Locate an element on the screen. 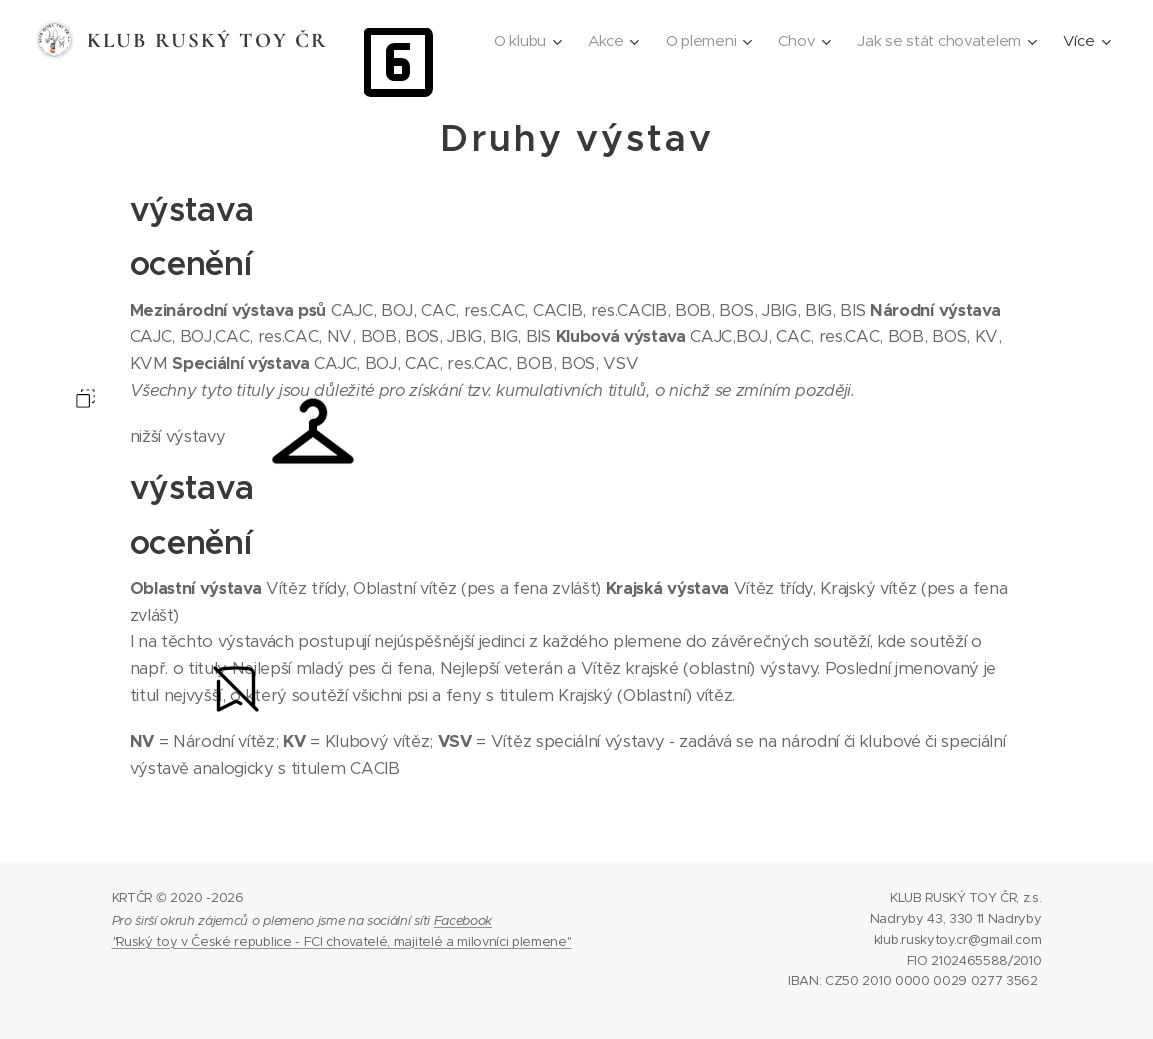  remove from bookmarks is located at coordinates (236, 689).